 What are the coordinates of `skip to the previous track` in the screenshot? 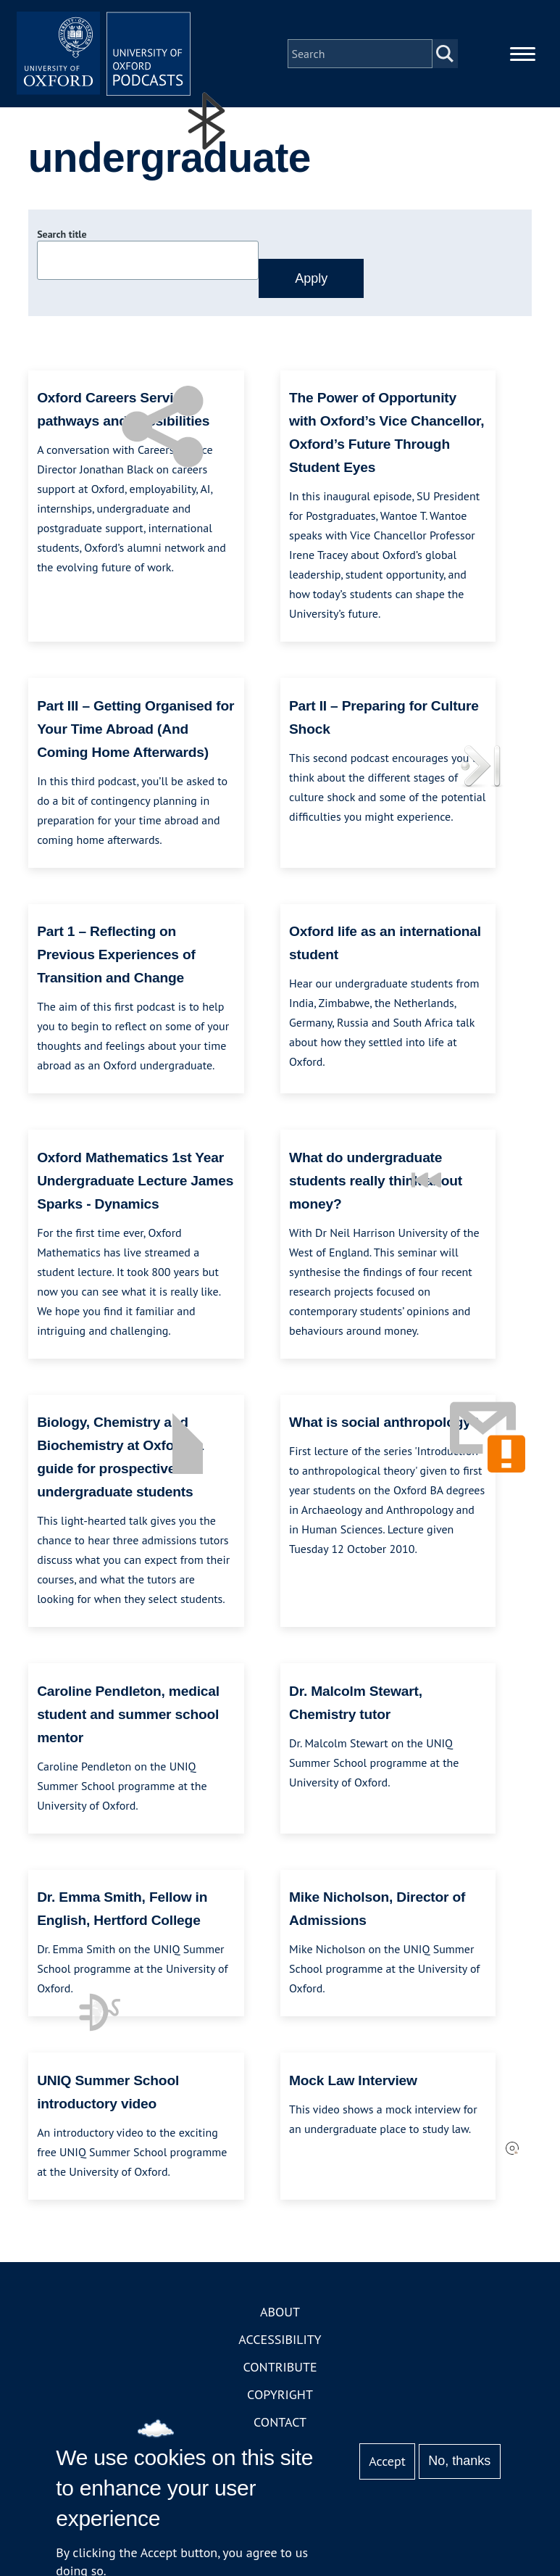 It's located at (426, 1180).